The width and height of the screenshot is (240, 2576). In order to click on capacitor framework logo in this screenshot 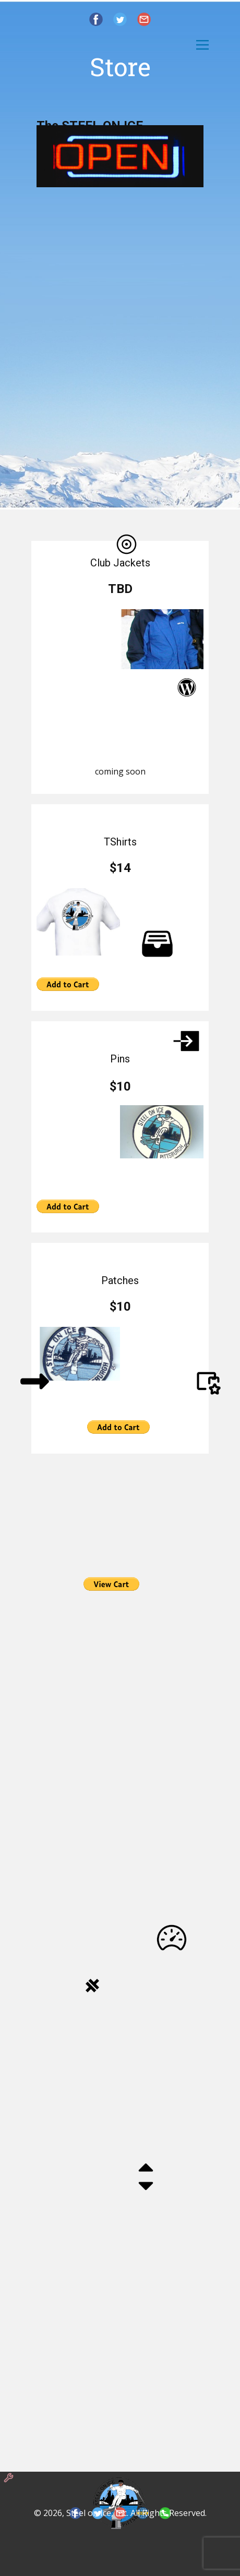, I will do `click(92, 1986)`.